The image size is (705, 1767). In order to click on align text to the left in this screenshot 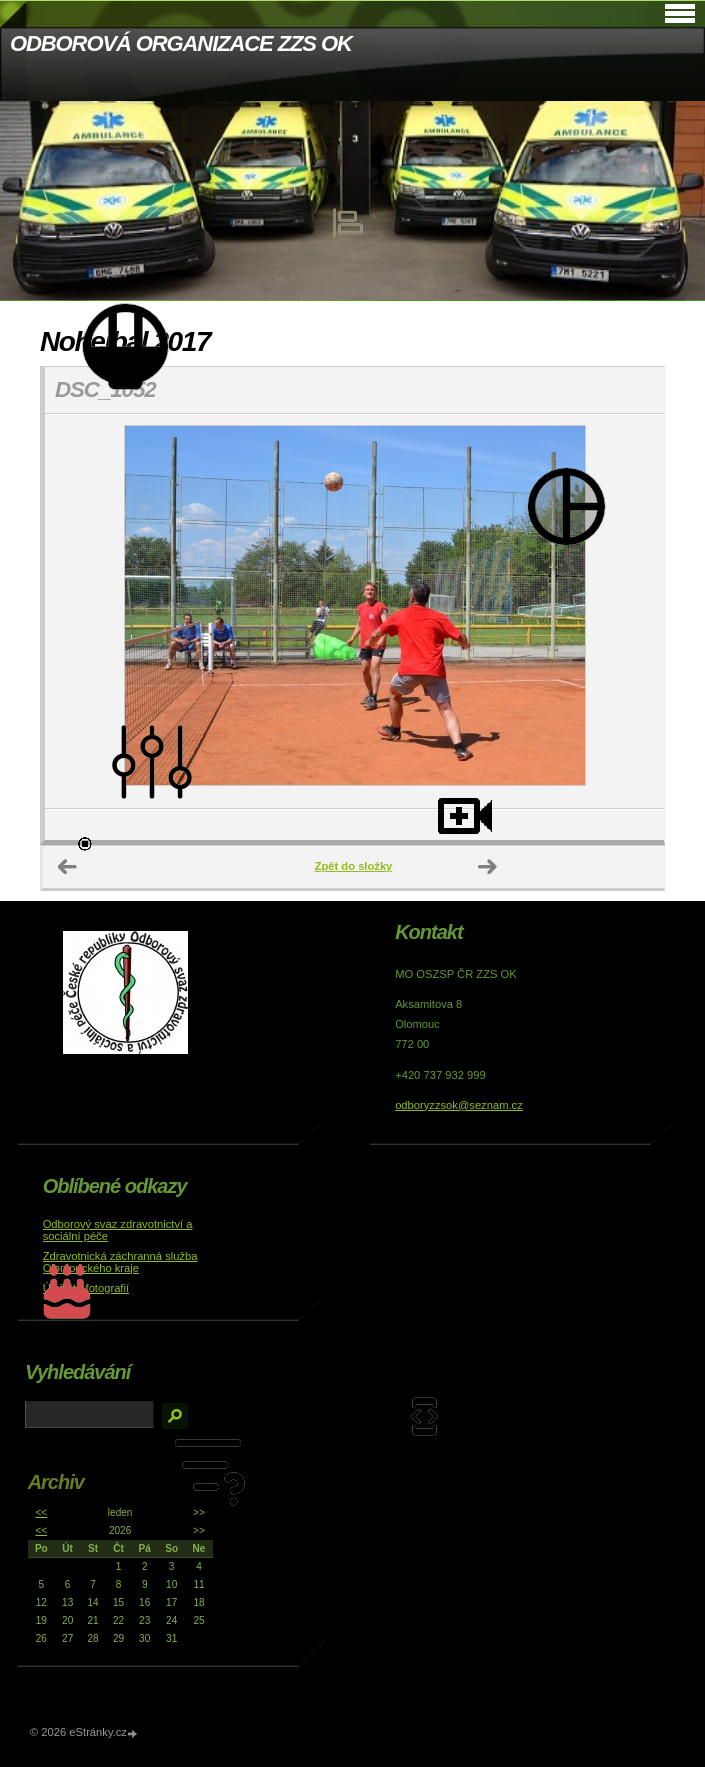, I will do `click(347, 222)`.